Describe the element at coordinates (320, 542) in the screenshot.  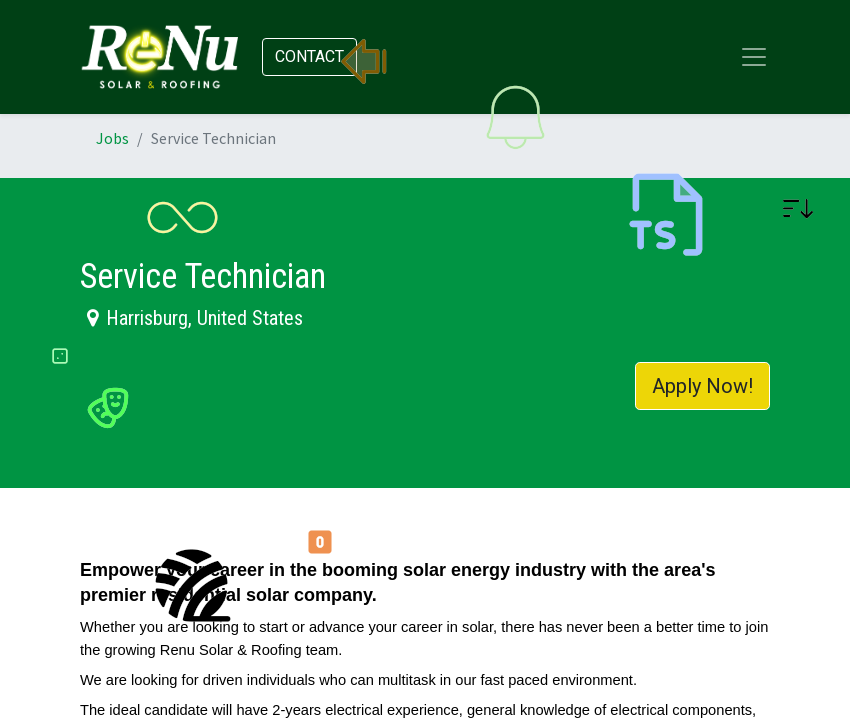
I see `indicates the letter "o" or zero value` at that location.